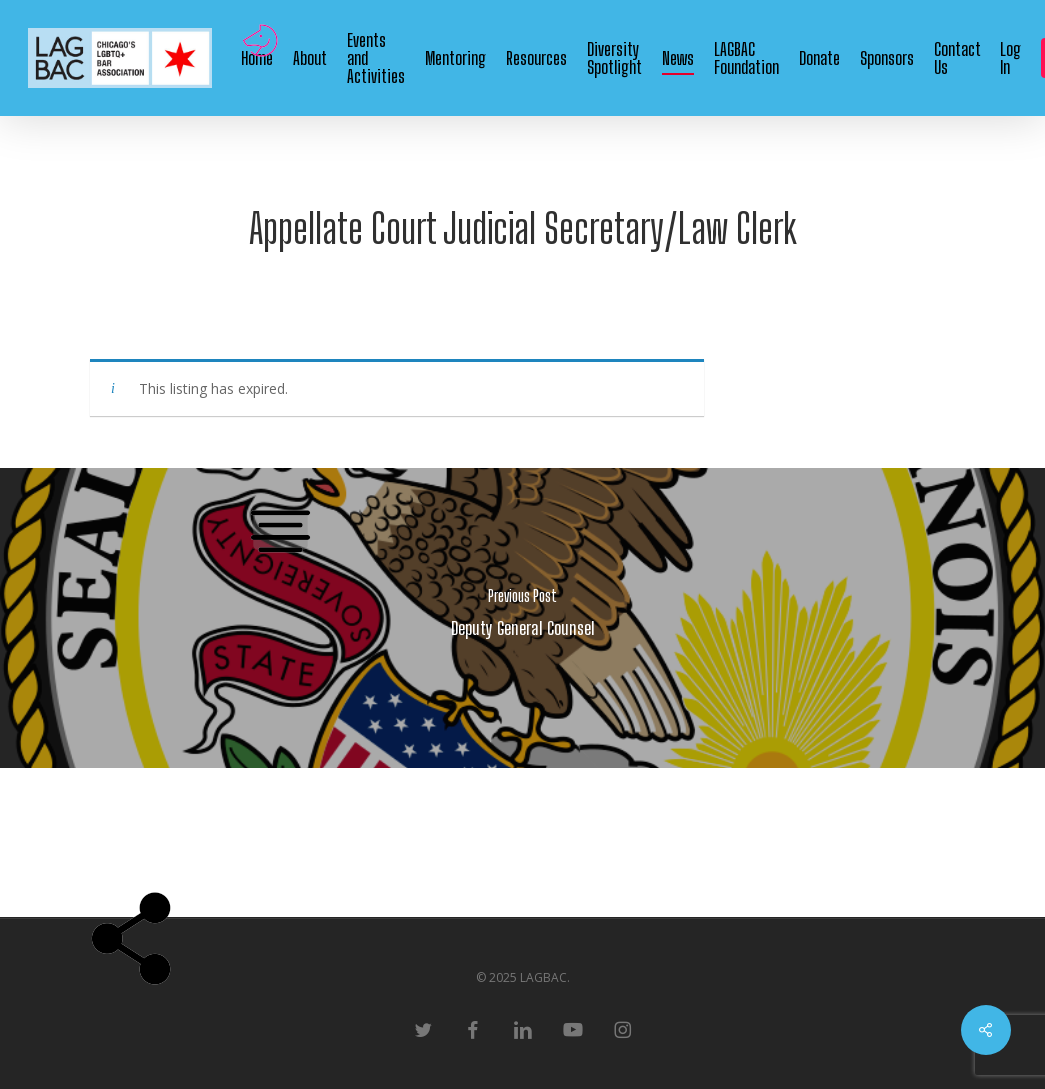 This screenshot has width=1045, height=1089. I want to click on share content to social networks, so click(134, 938).